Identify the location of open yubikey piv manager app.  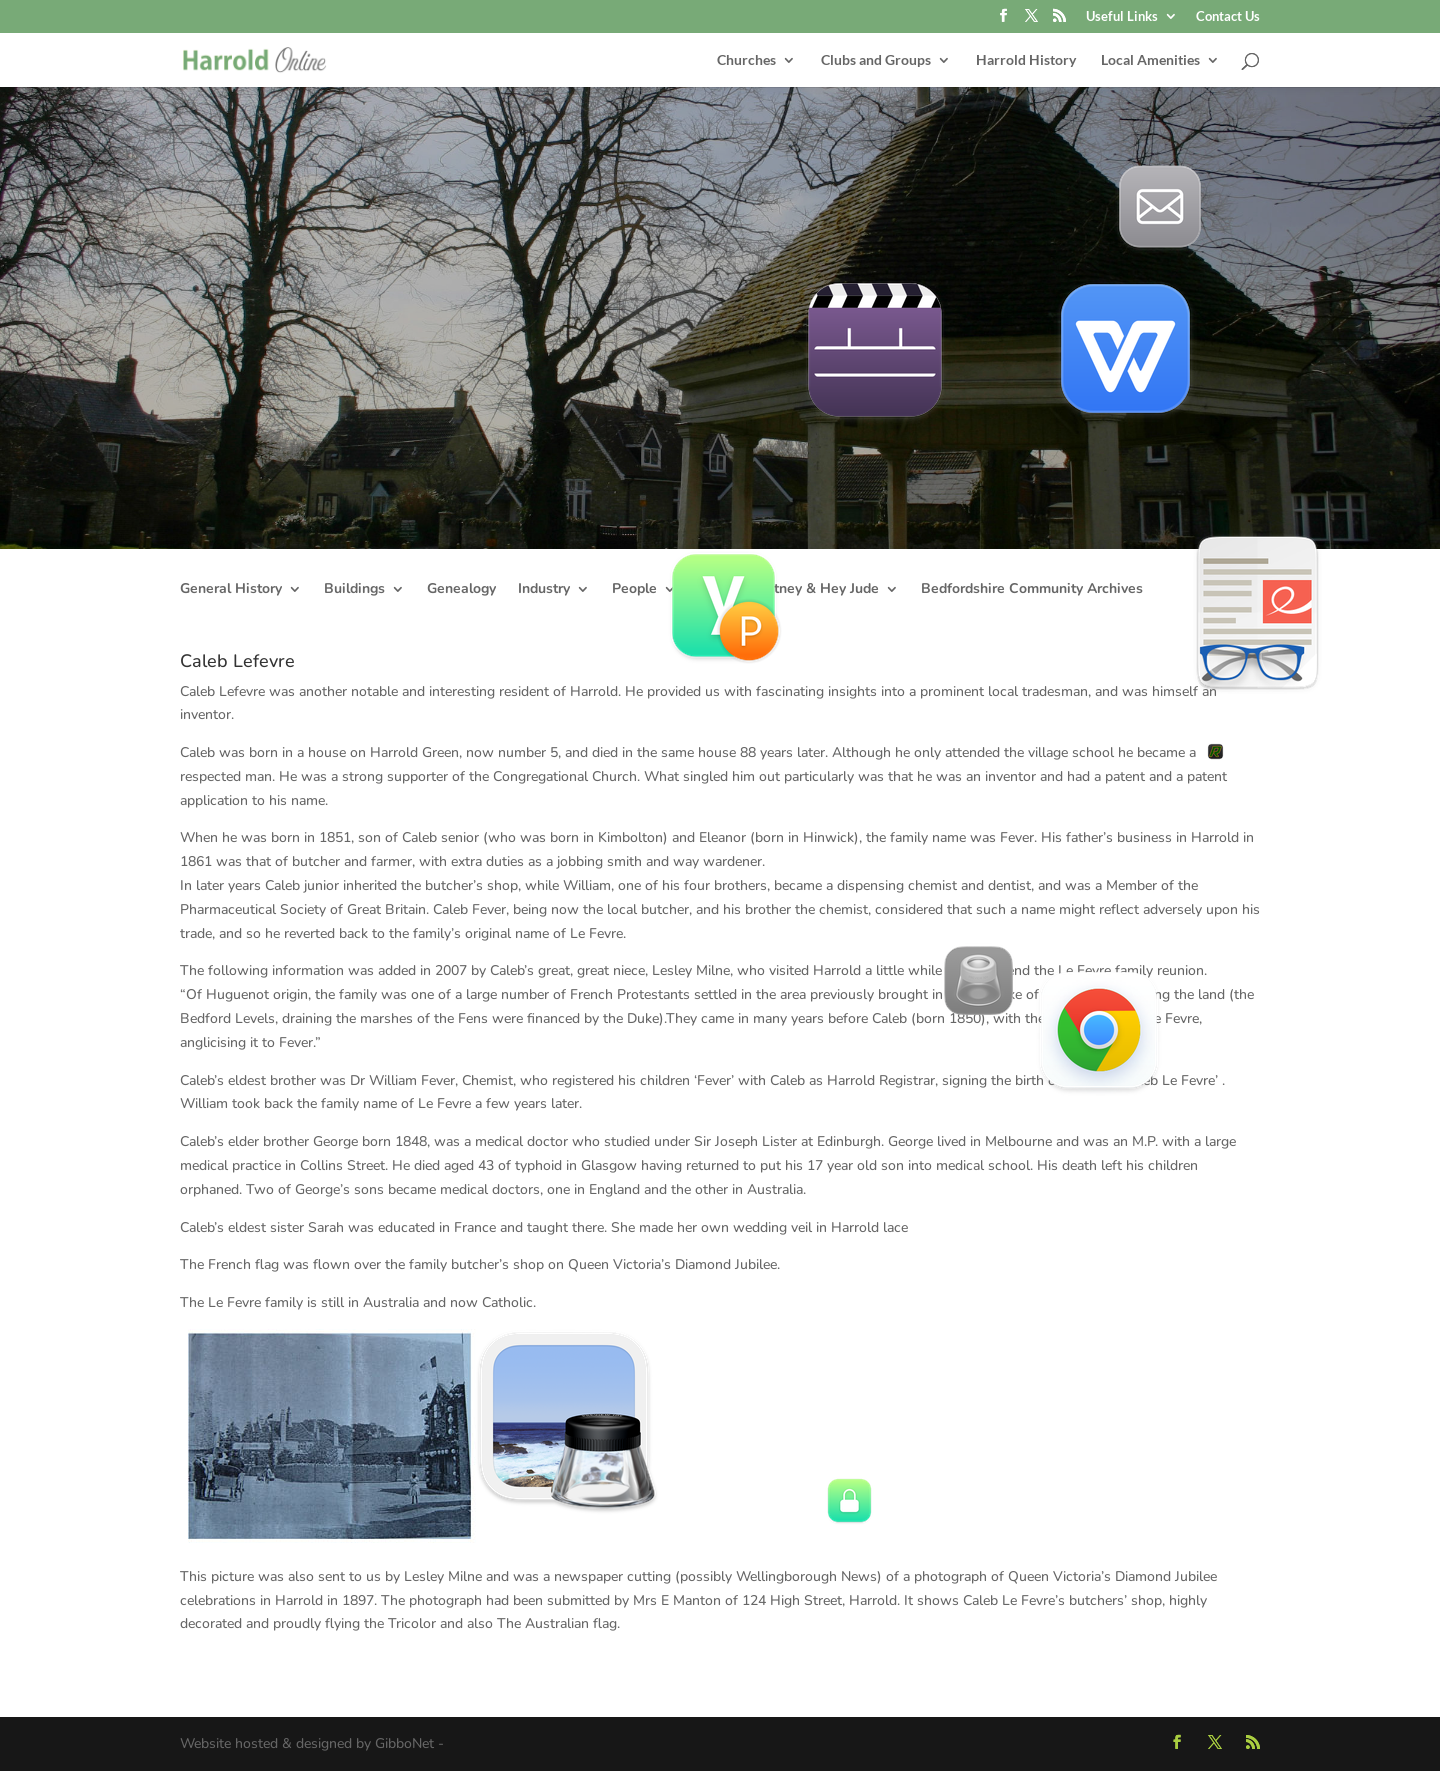
(723, 605).